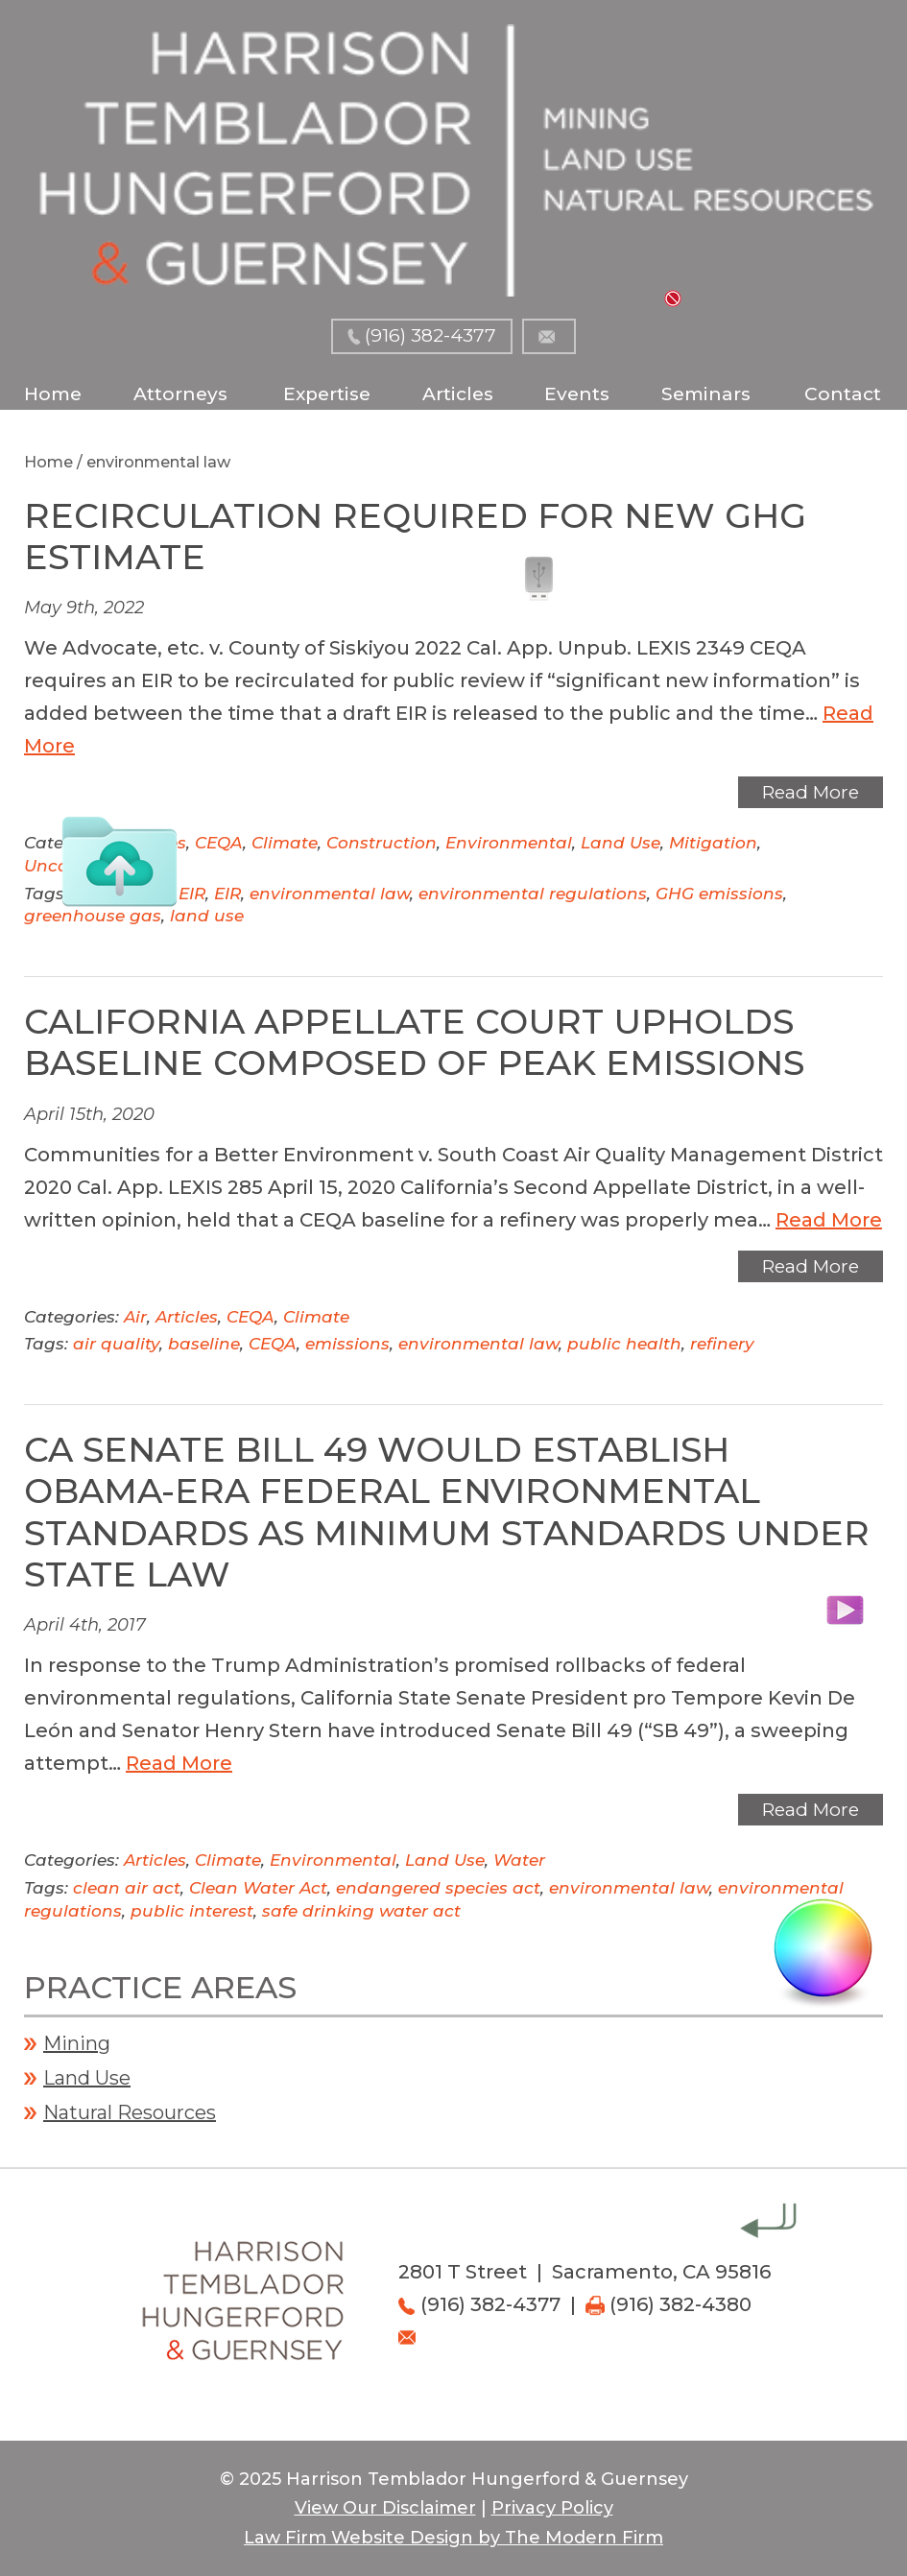 Image resolution: width=907 pixels, height=2576 pixels. Describe the element at coordinates (767, 2220) in the screenshot. I see `reply to all recipients in an email thread` at that location.